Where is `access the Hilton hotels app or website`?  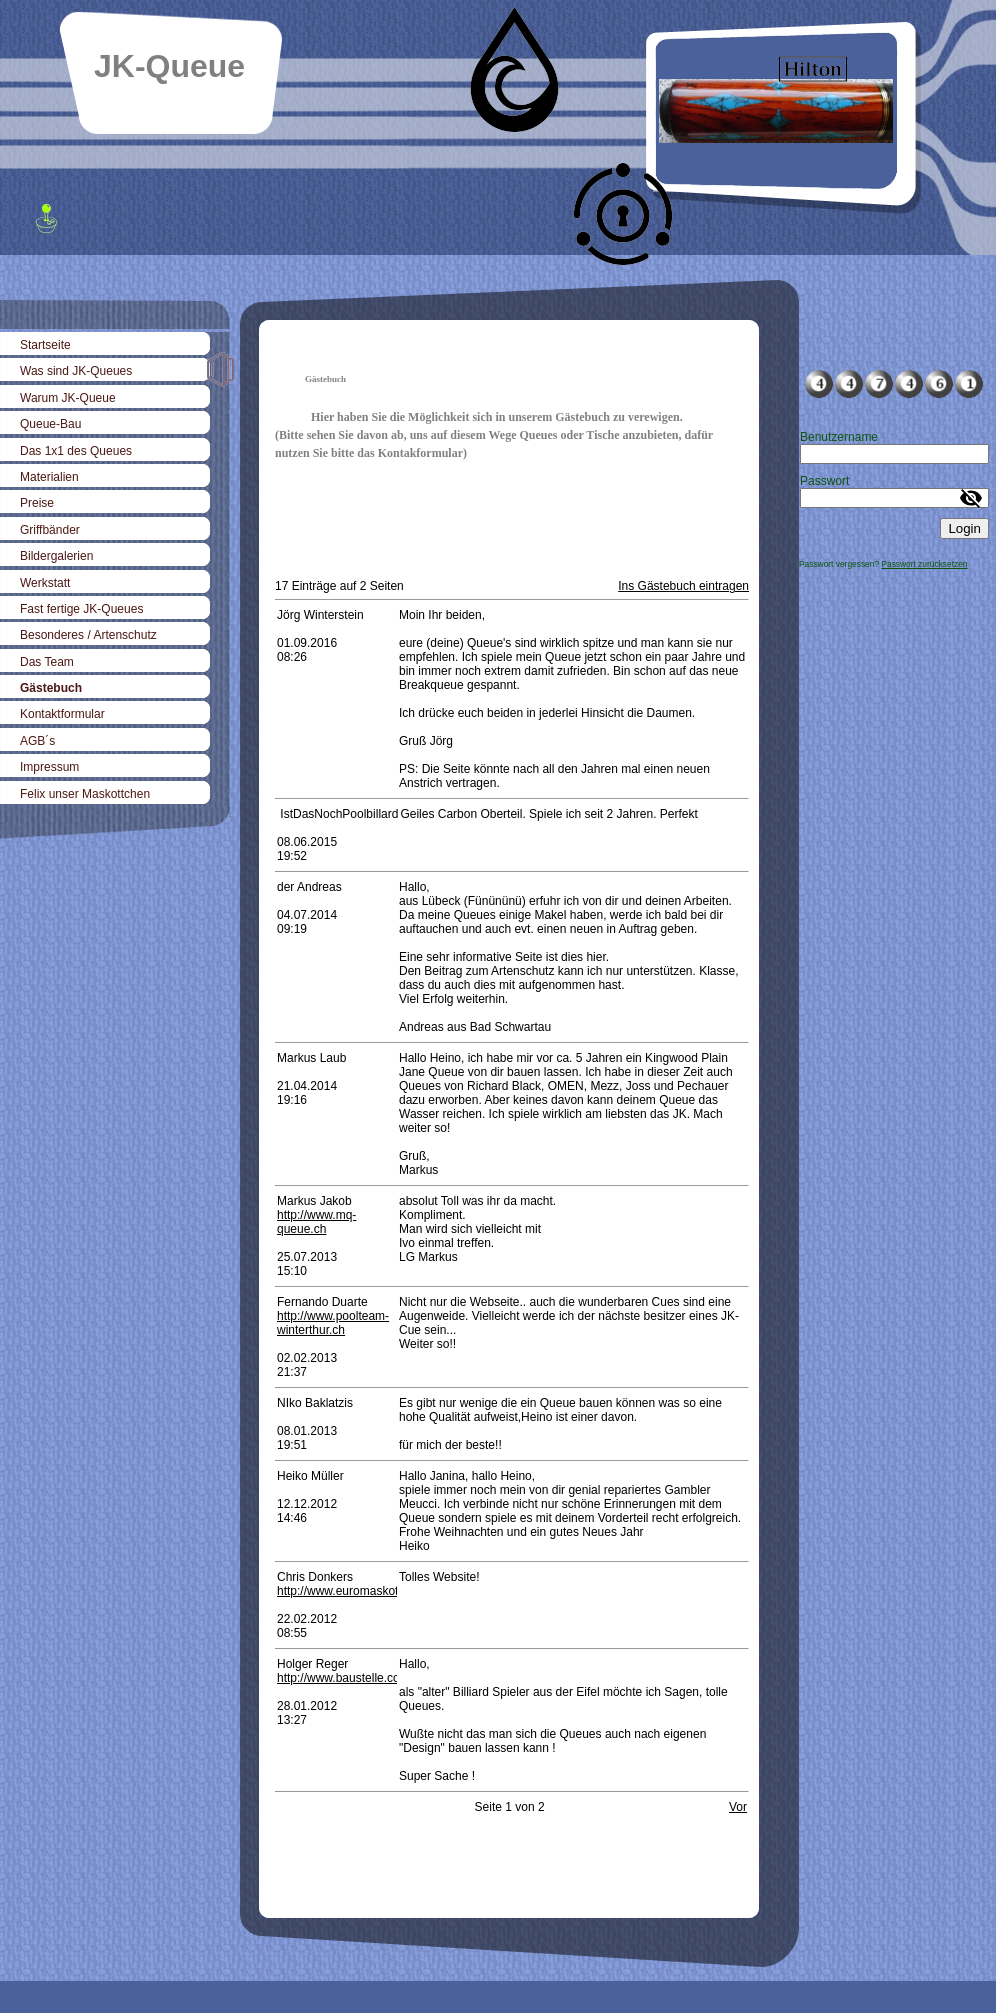
access the Hilton hotels app or website is located at coordinates (813, 69).